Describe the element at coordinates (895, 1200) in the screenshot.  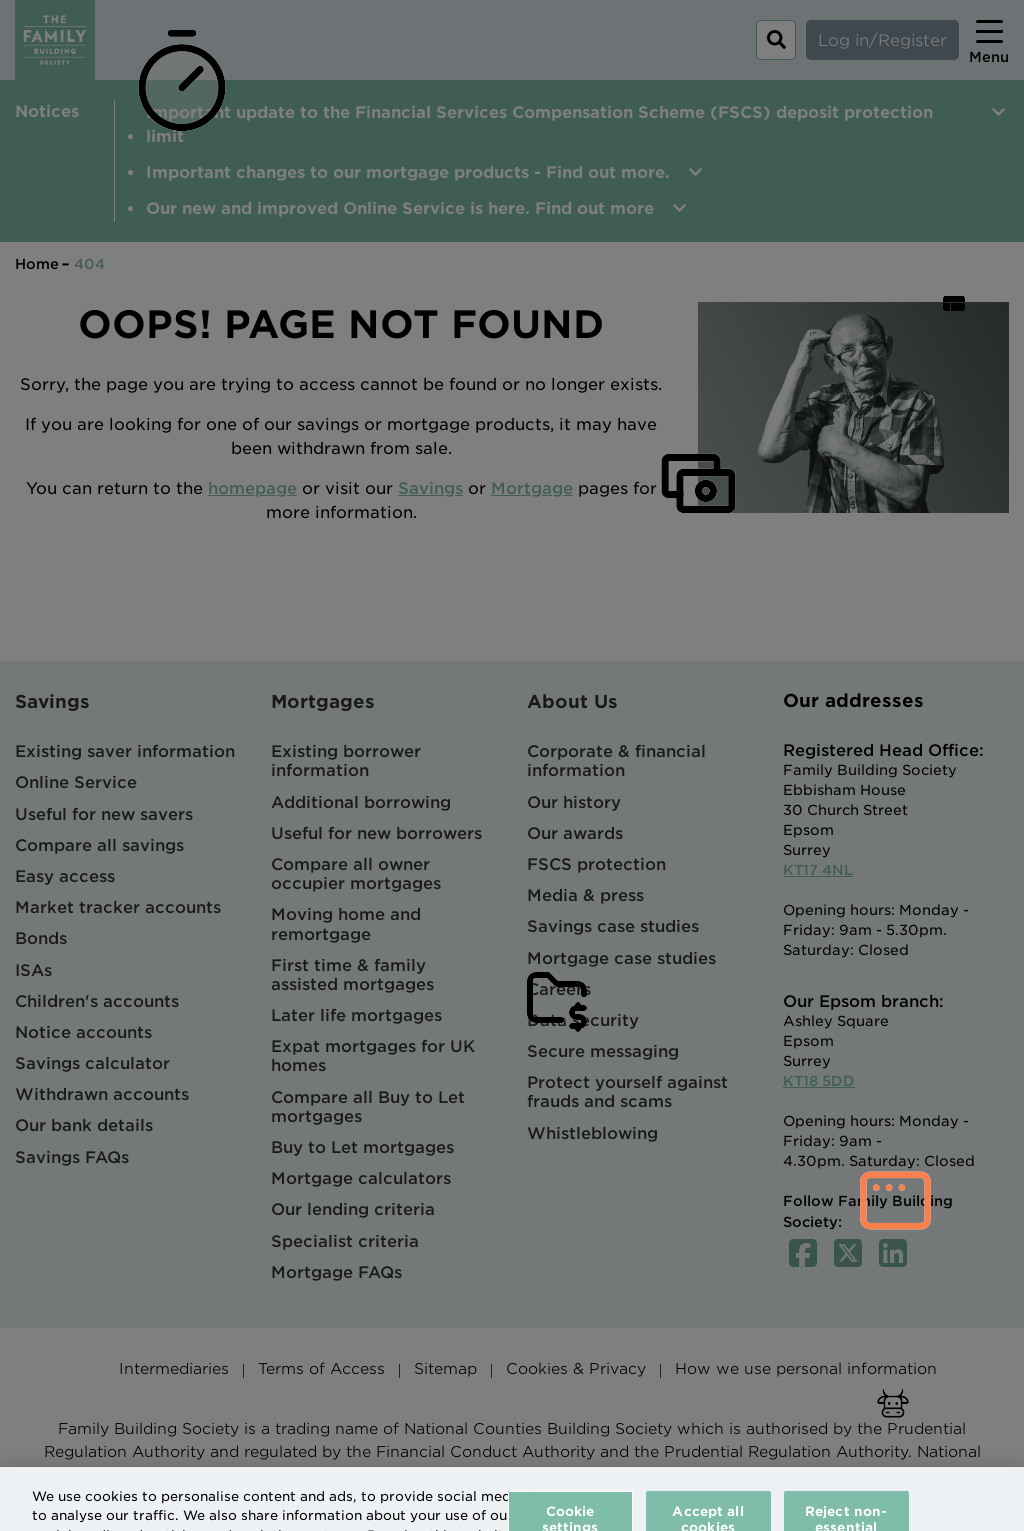
I see `open a new application window` at that location.